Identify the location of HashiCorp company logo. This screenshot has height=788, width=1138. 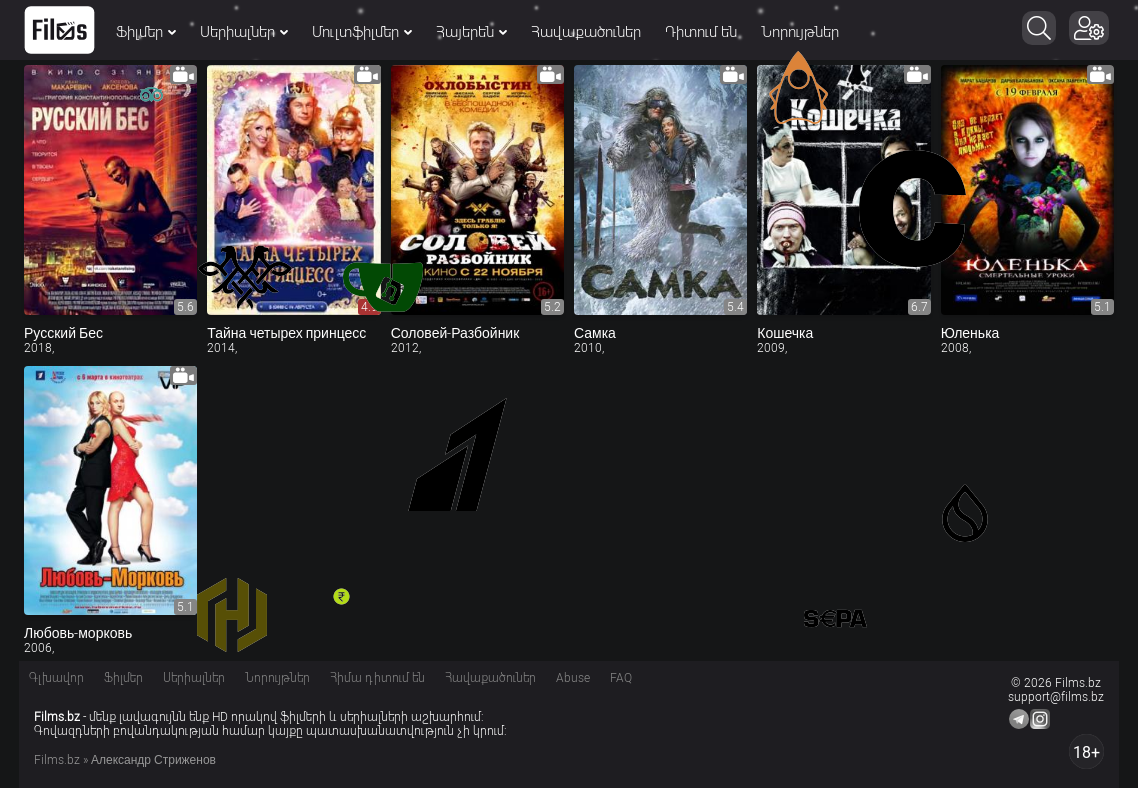
(232, 615).